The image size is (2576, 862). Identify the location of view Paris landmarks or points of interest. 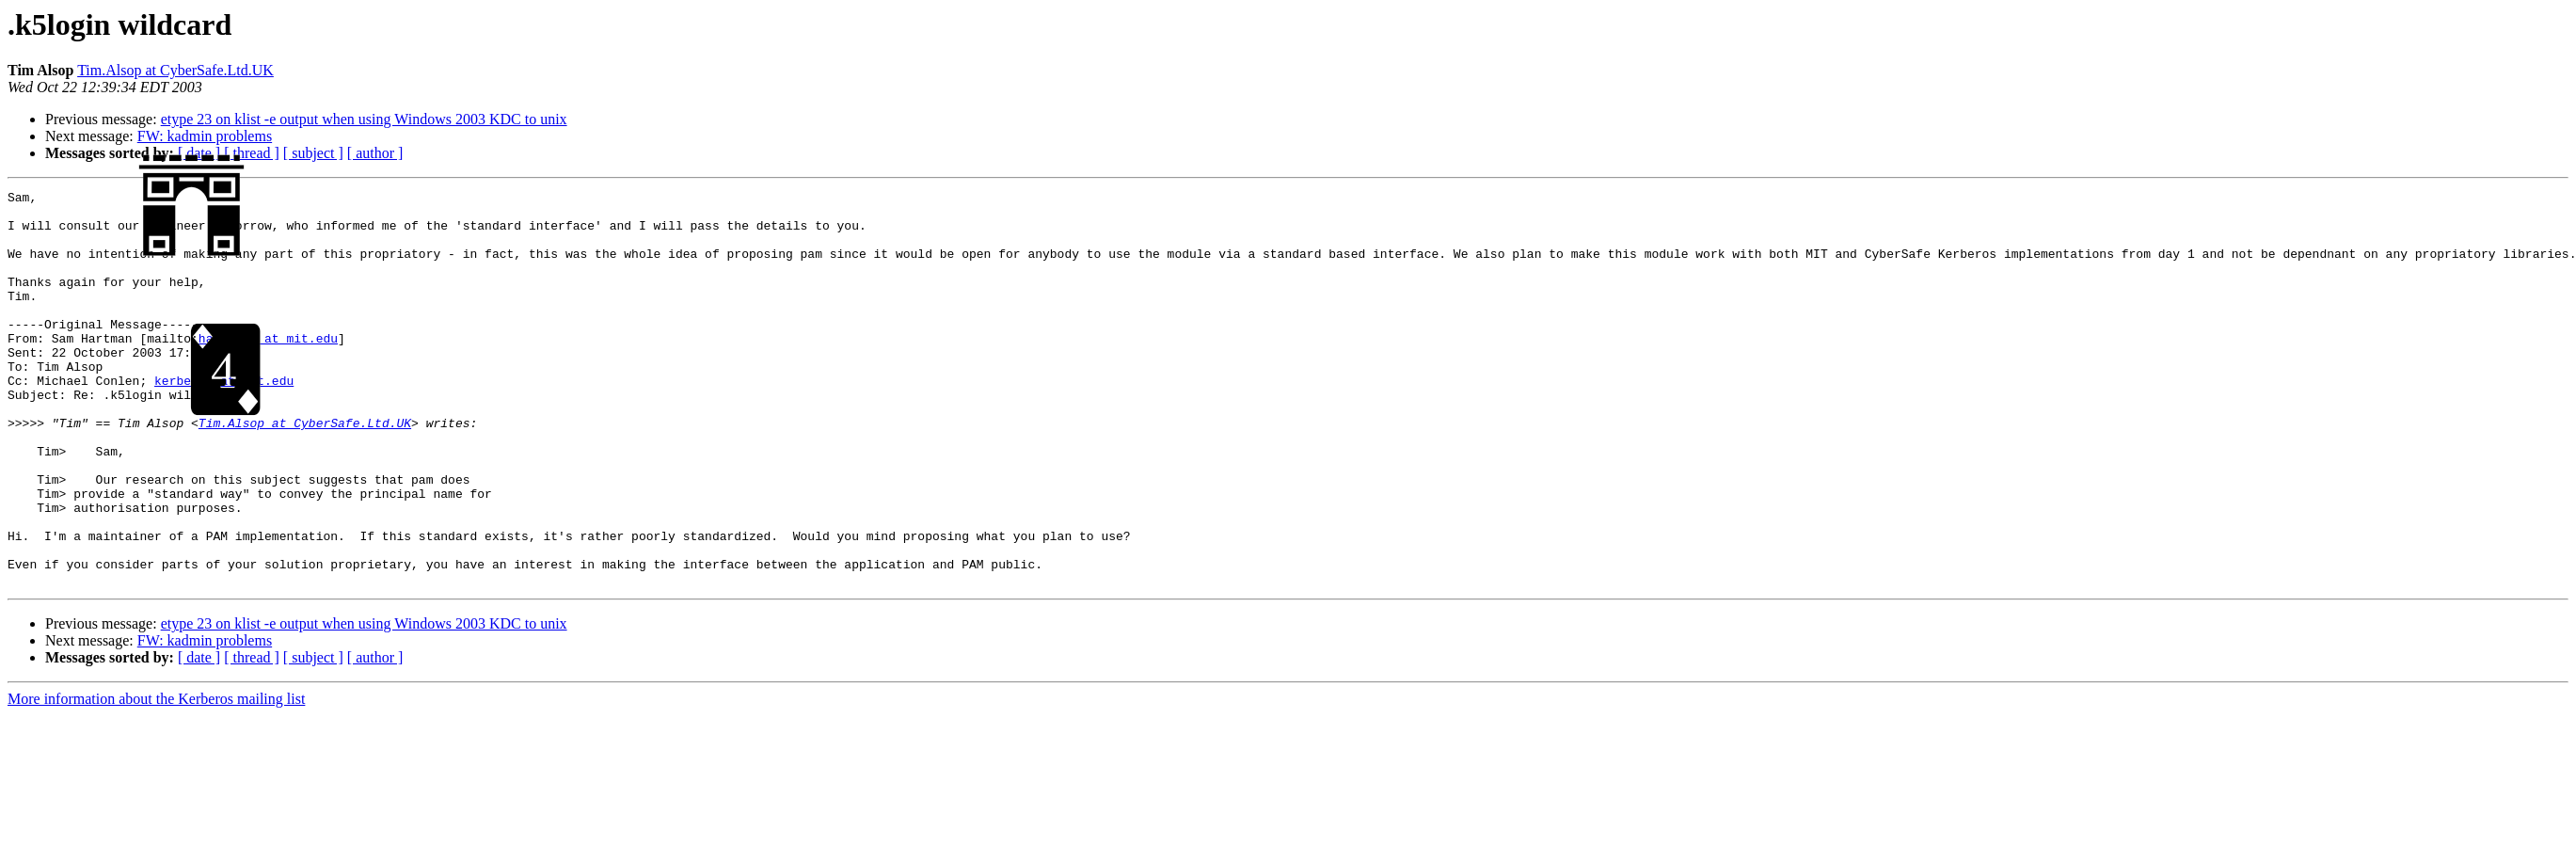
(191, 196).